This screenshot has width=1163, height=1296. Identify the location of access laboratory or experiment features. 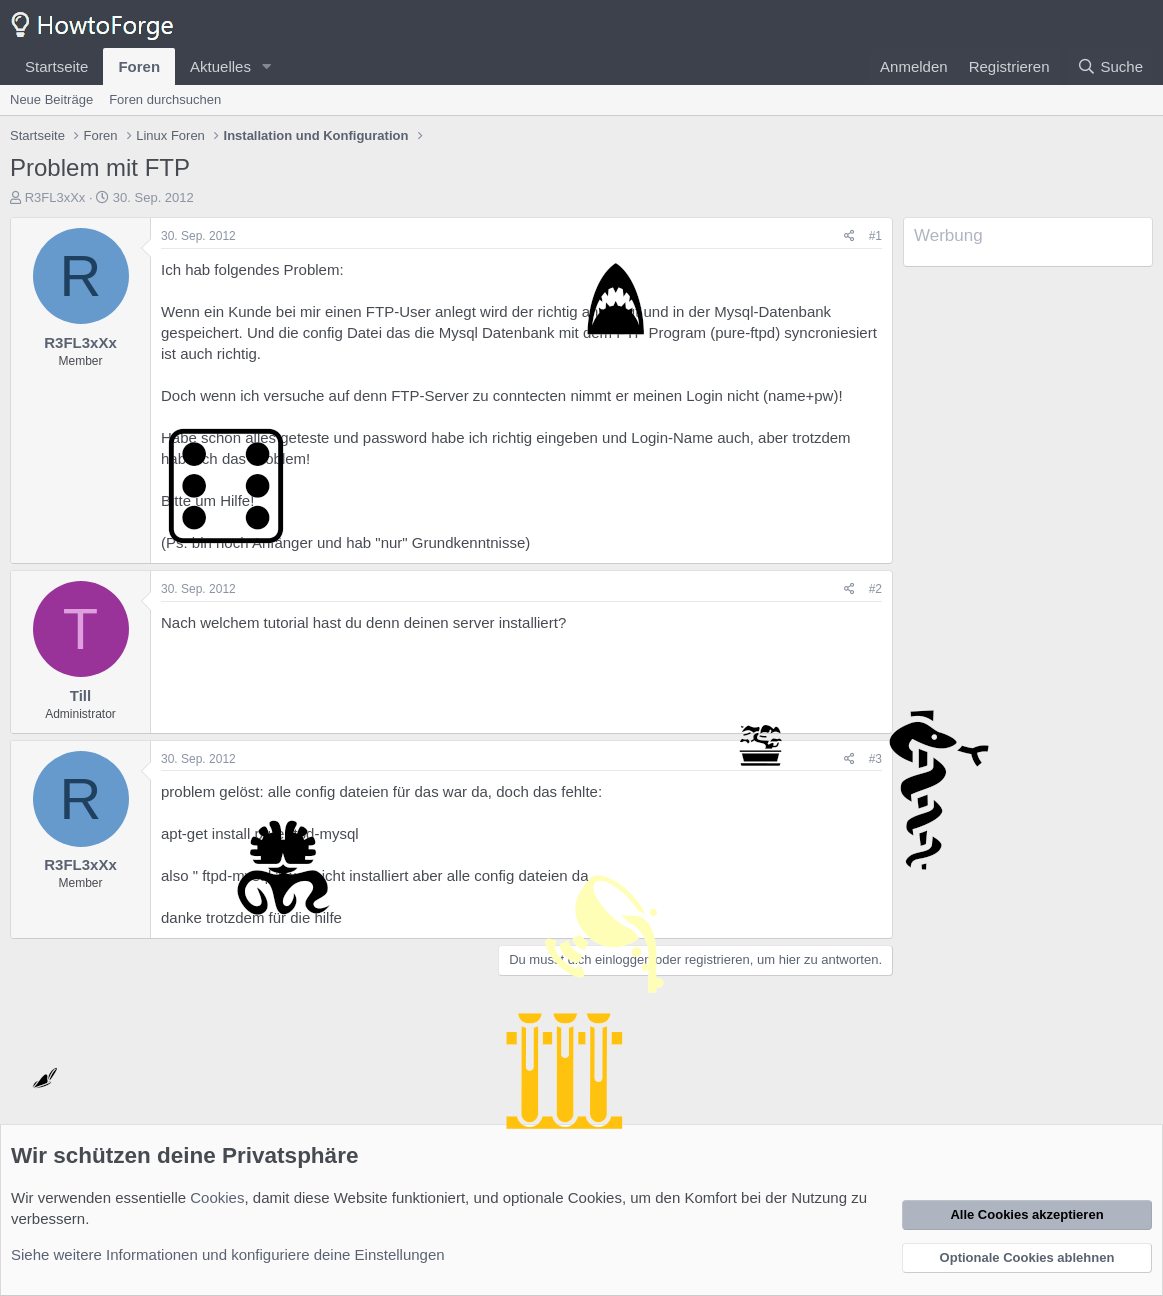
(564, 1070).